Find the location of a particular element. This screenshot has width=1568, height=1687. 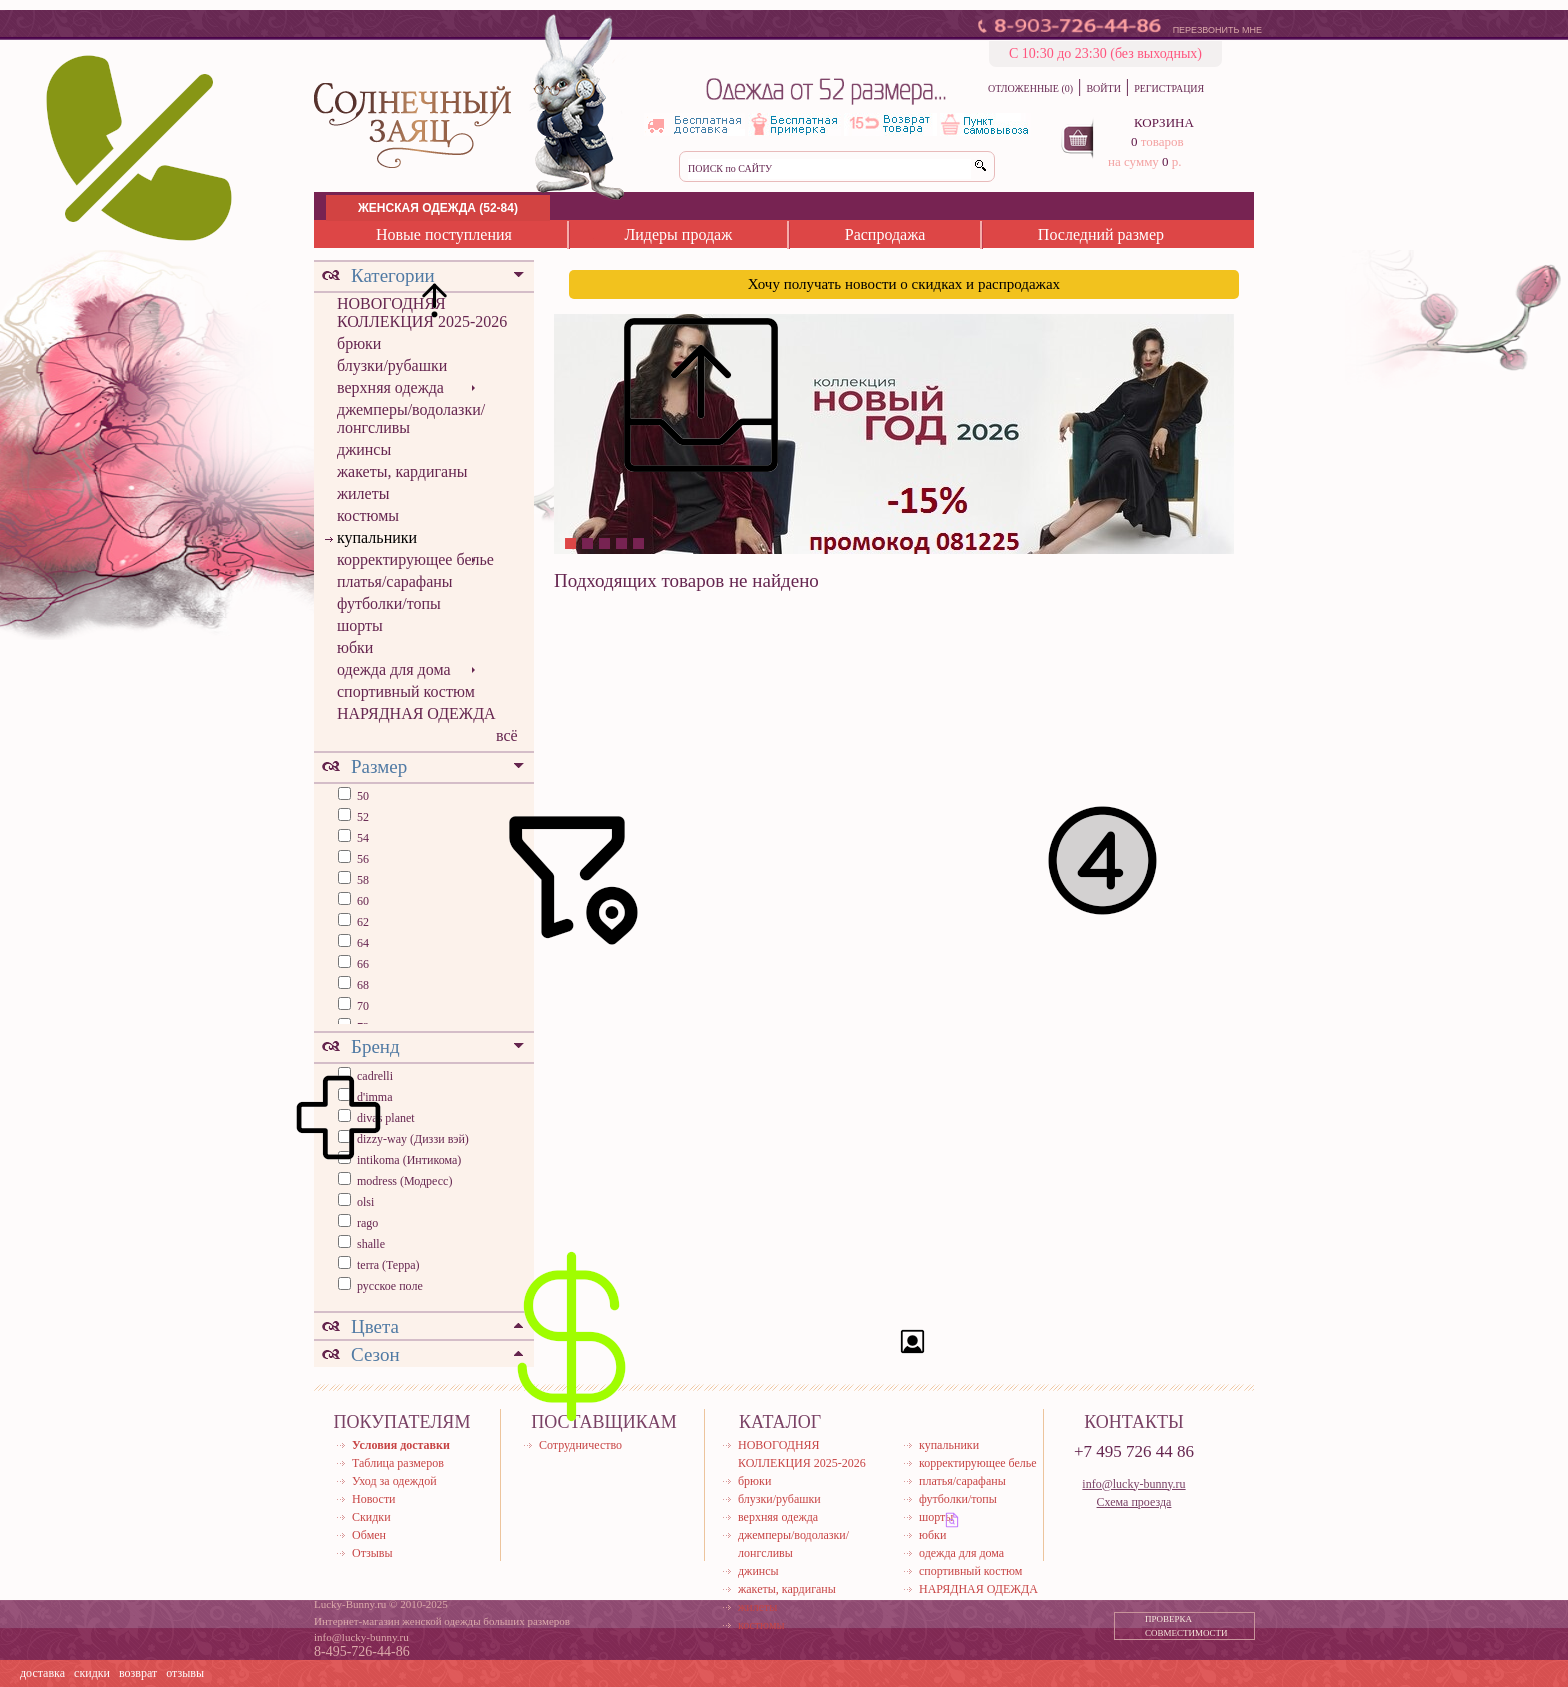

upload from current location is located at coordinates (434, 300).